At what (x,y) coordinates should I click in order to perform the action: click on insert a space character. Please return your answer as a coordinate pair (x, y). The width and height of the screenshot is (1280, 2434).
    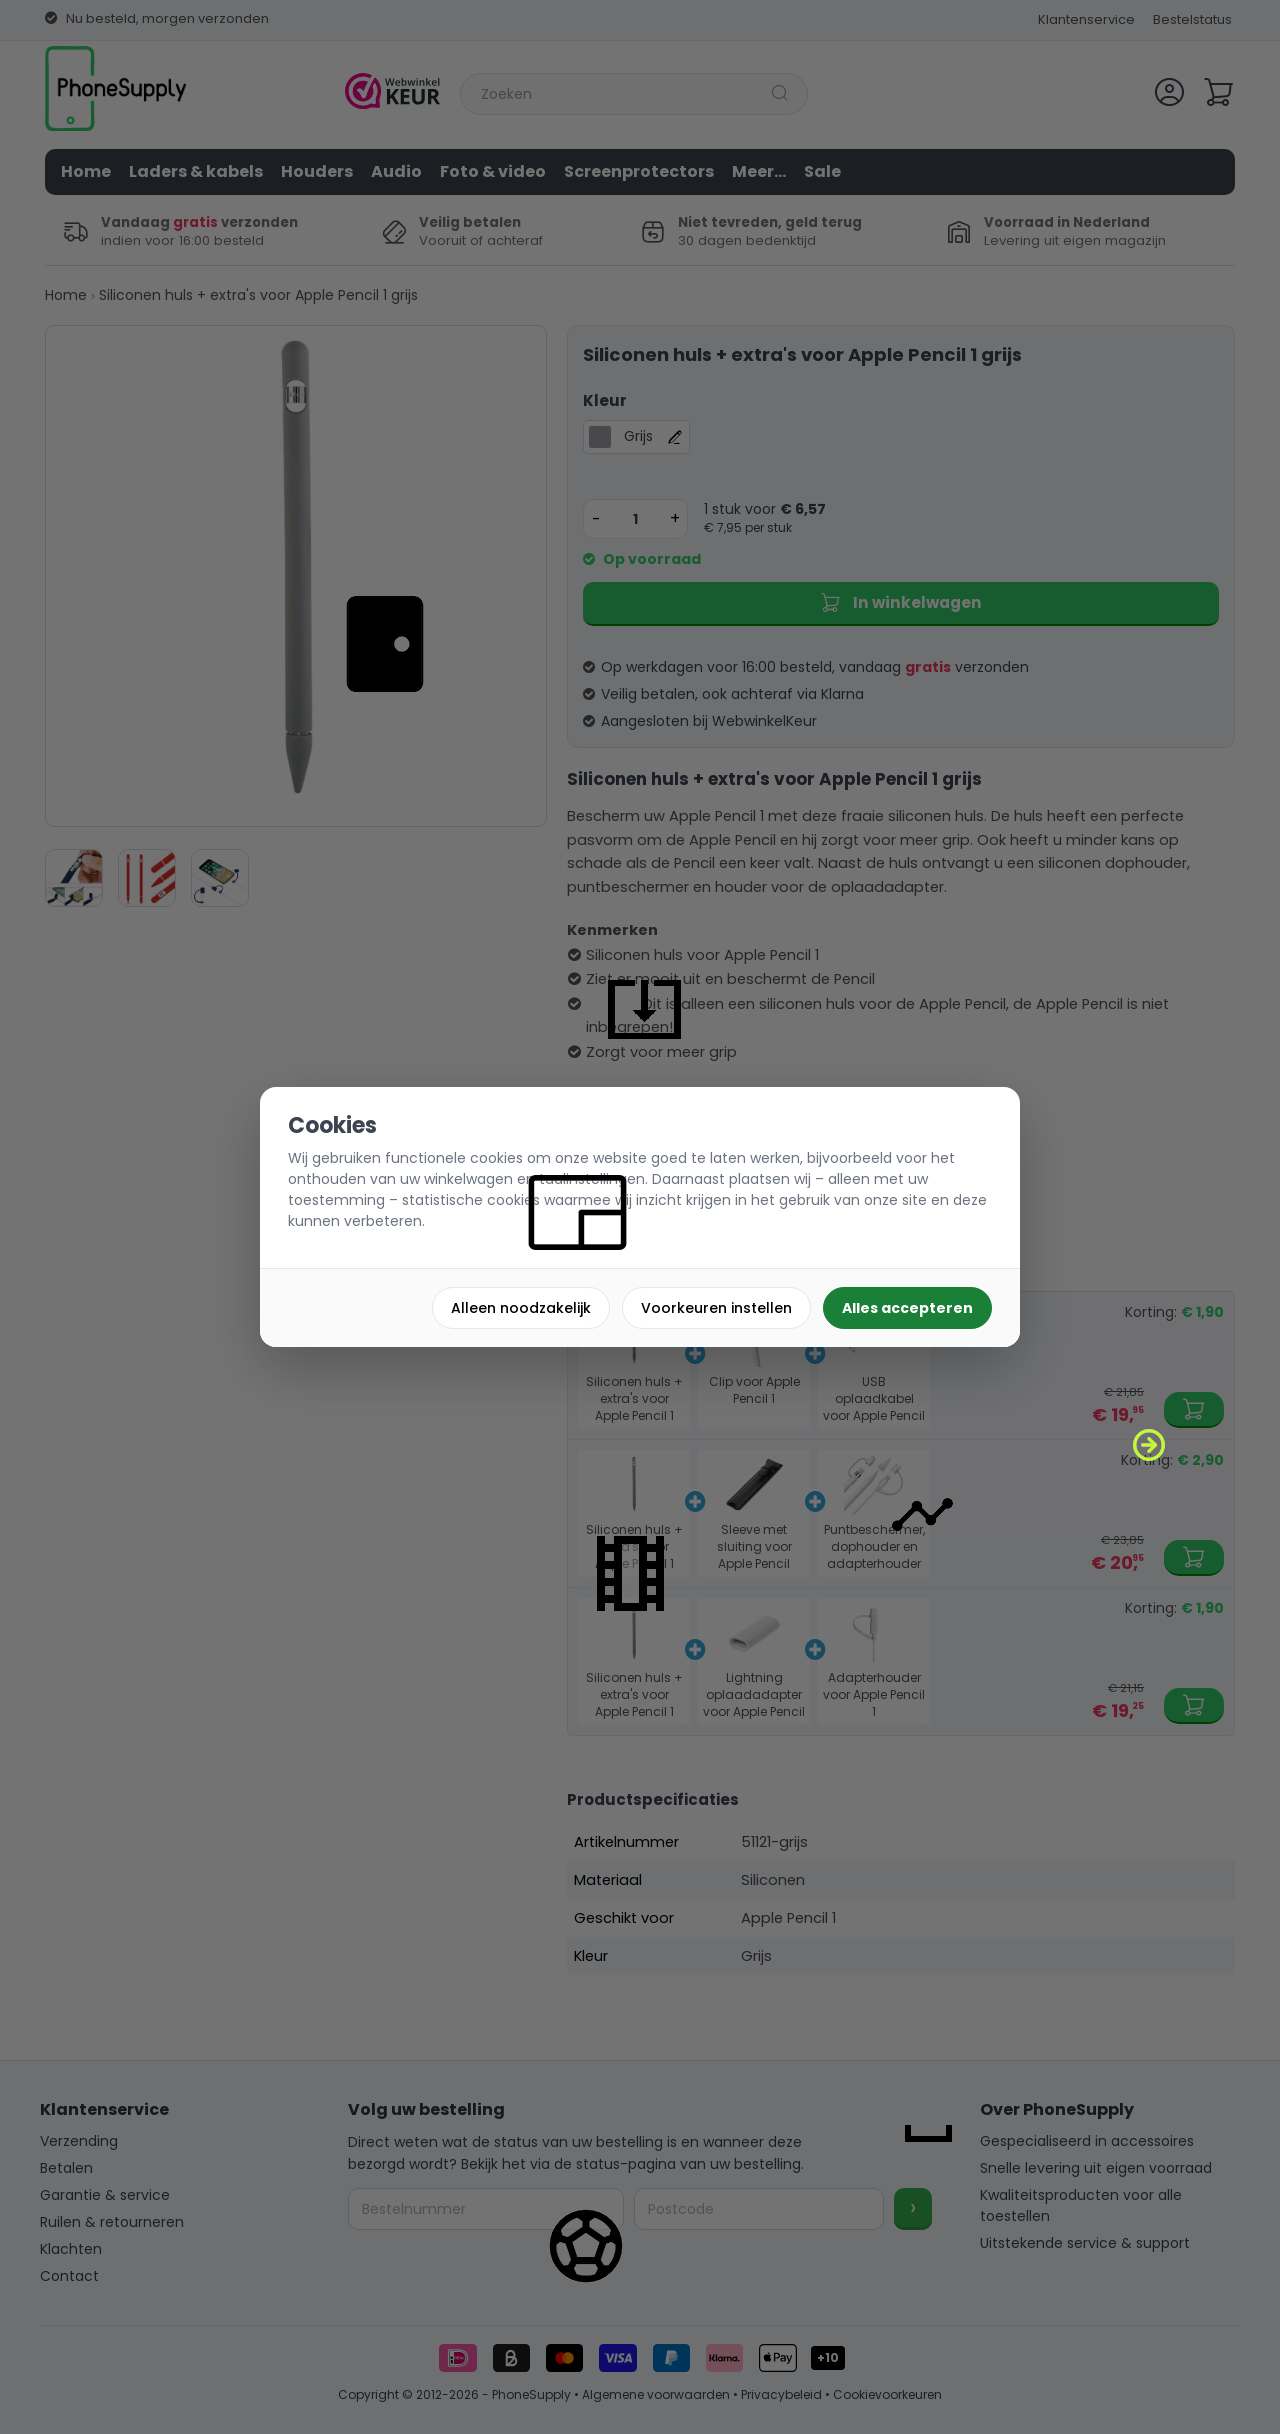
    Looking at the image, I should click on (928, 2133).